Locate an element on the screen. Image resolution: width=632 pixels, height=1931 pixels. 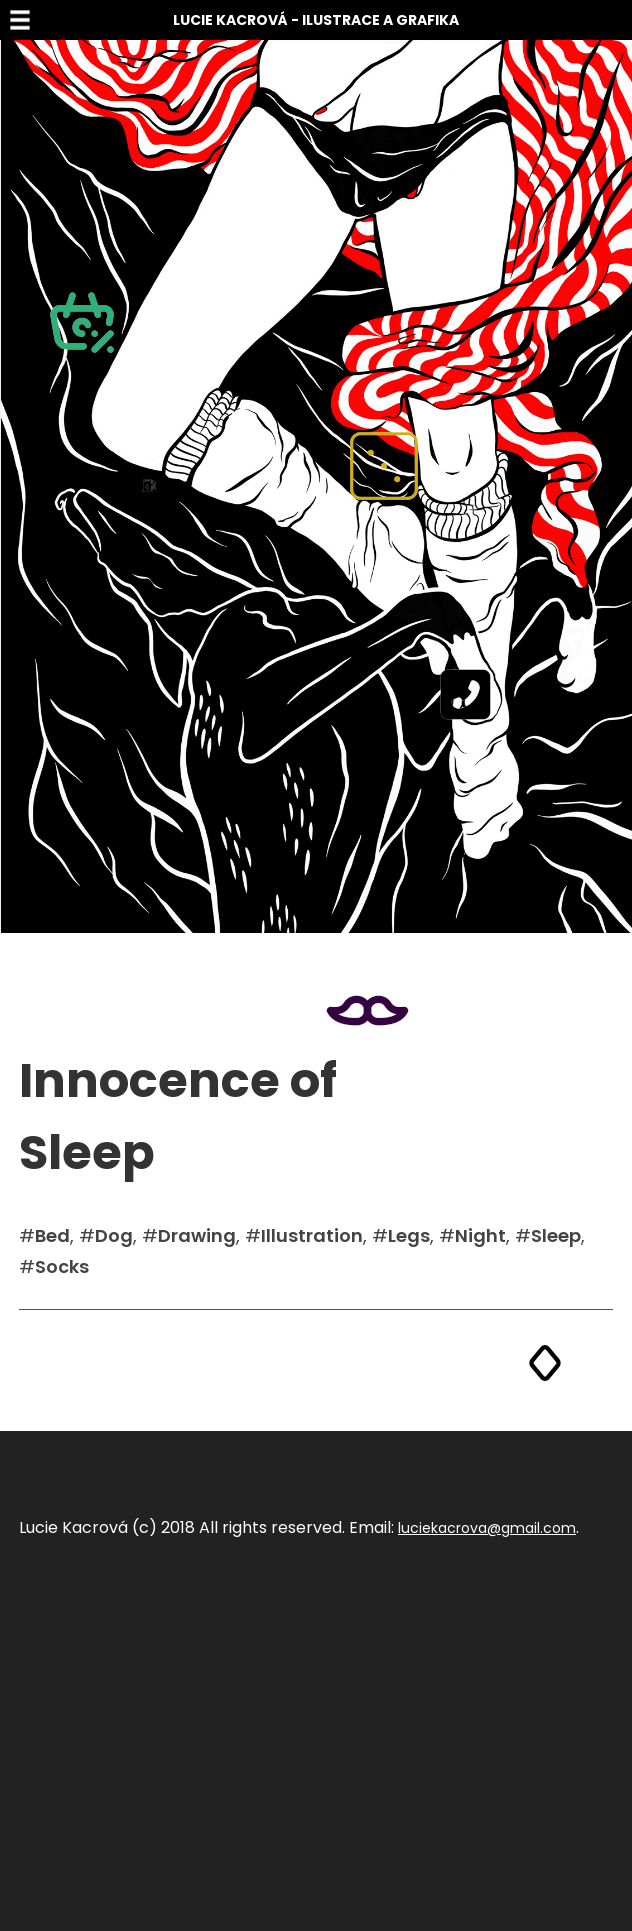
find nearby EV charging stations is located at coordinates (149, 485).